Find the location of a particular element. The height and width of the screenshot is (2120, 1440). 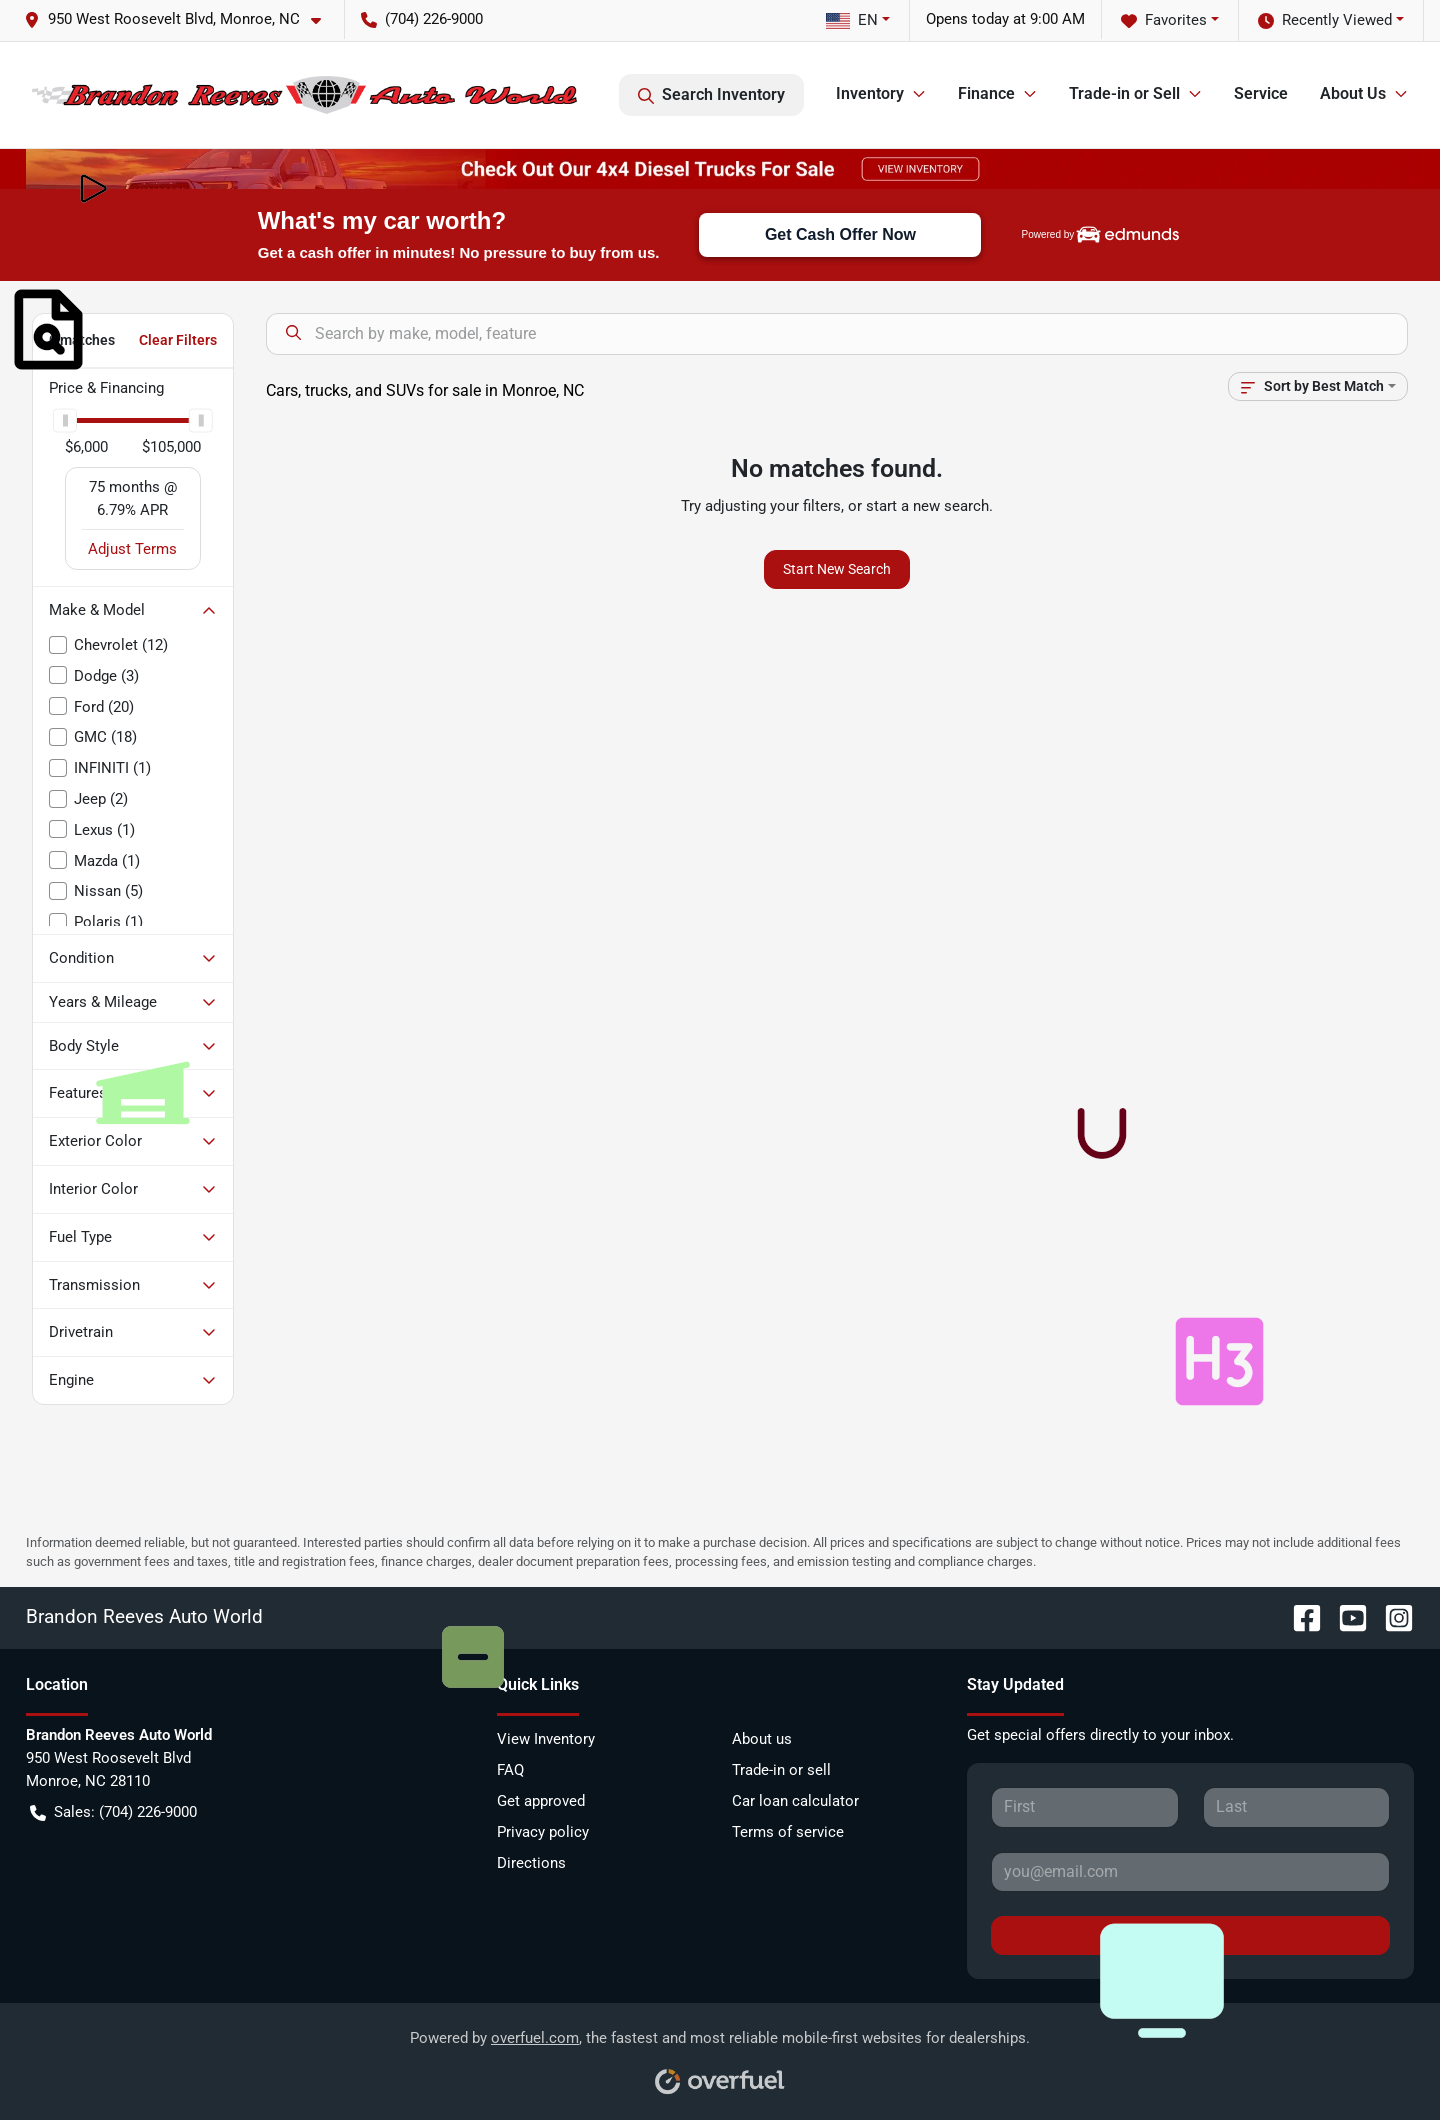

play media or video content is located at coordinates (93, 188).